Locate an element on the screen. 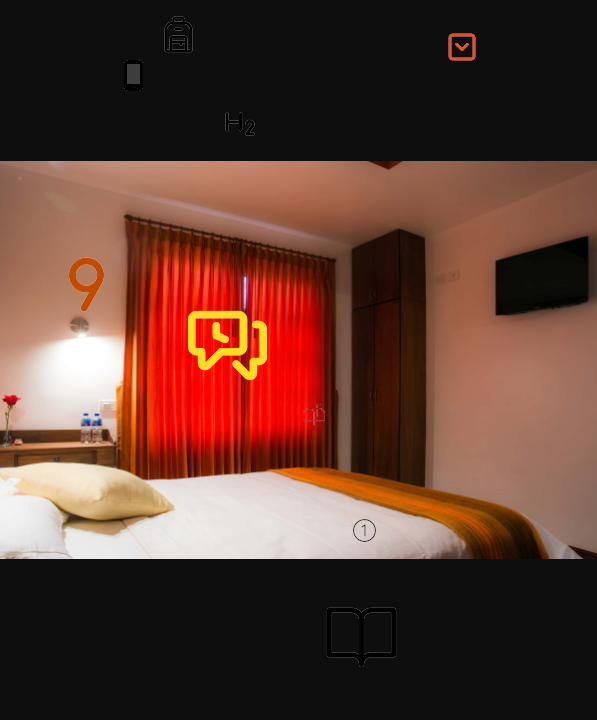 This screenshot has width=597, height=720. access your inventory or stored items is located at coordinates (178, 35).